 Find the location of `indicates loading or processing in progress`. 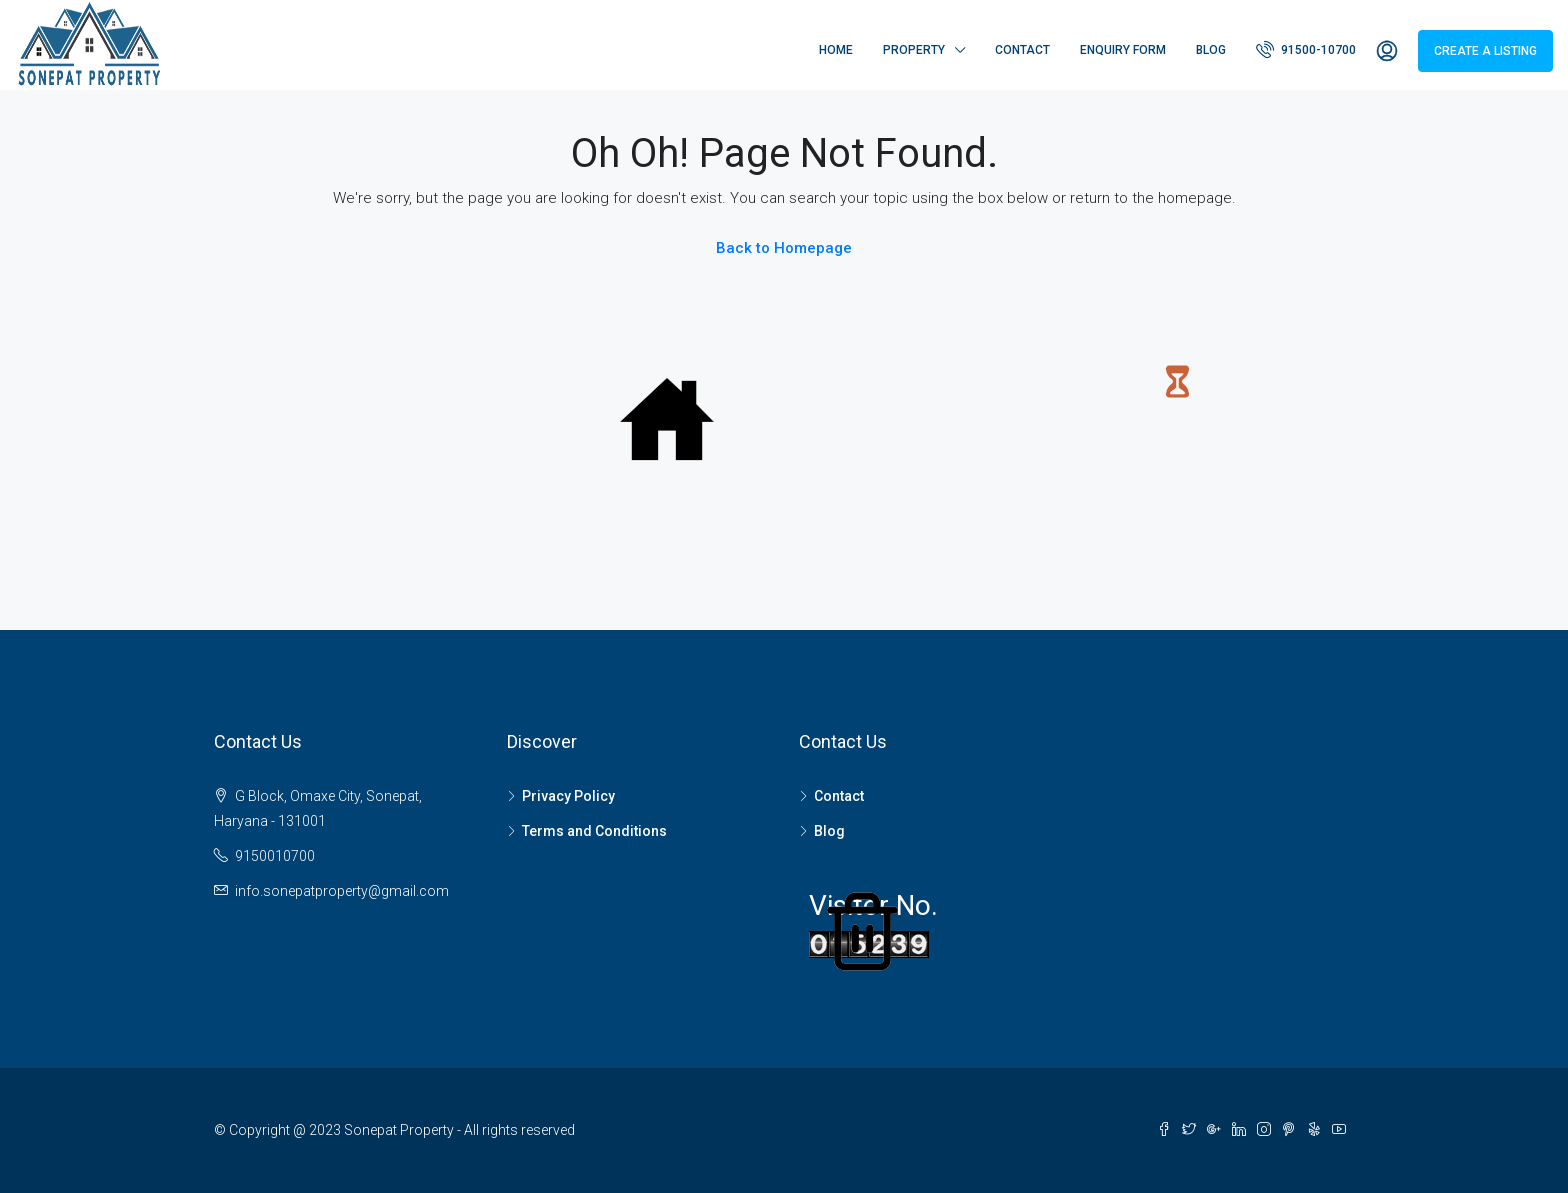

indicates loading or processing in progress is located at coordinates (1177, 381).